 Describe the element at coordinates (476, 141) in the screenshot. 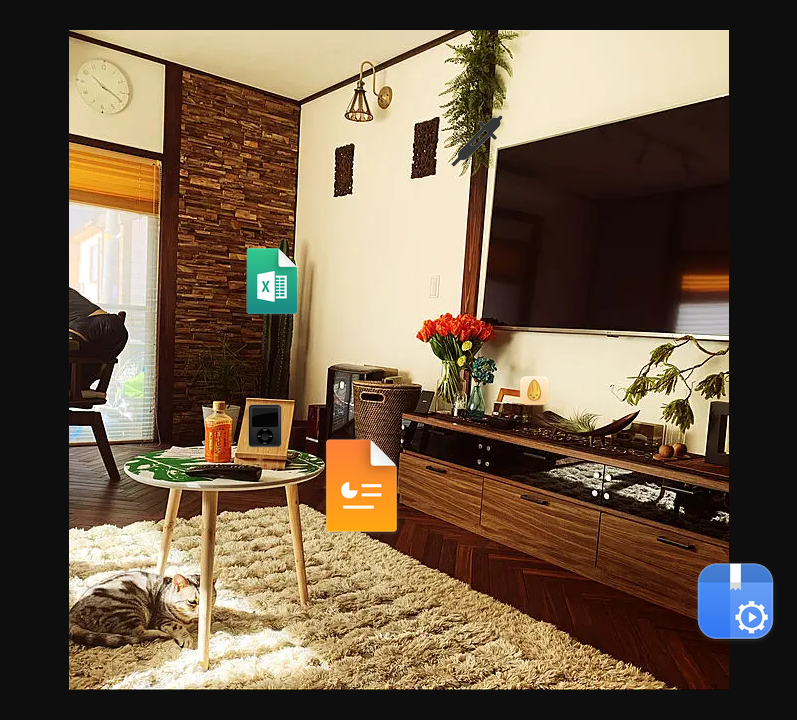

I see `open color picker tool` at that location.